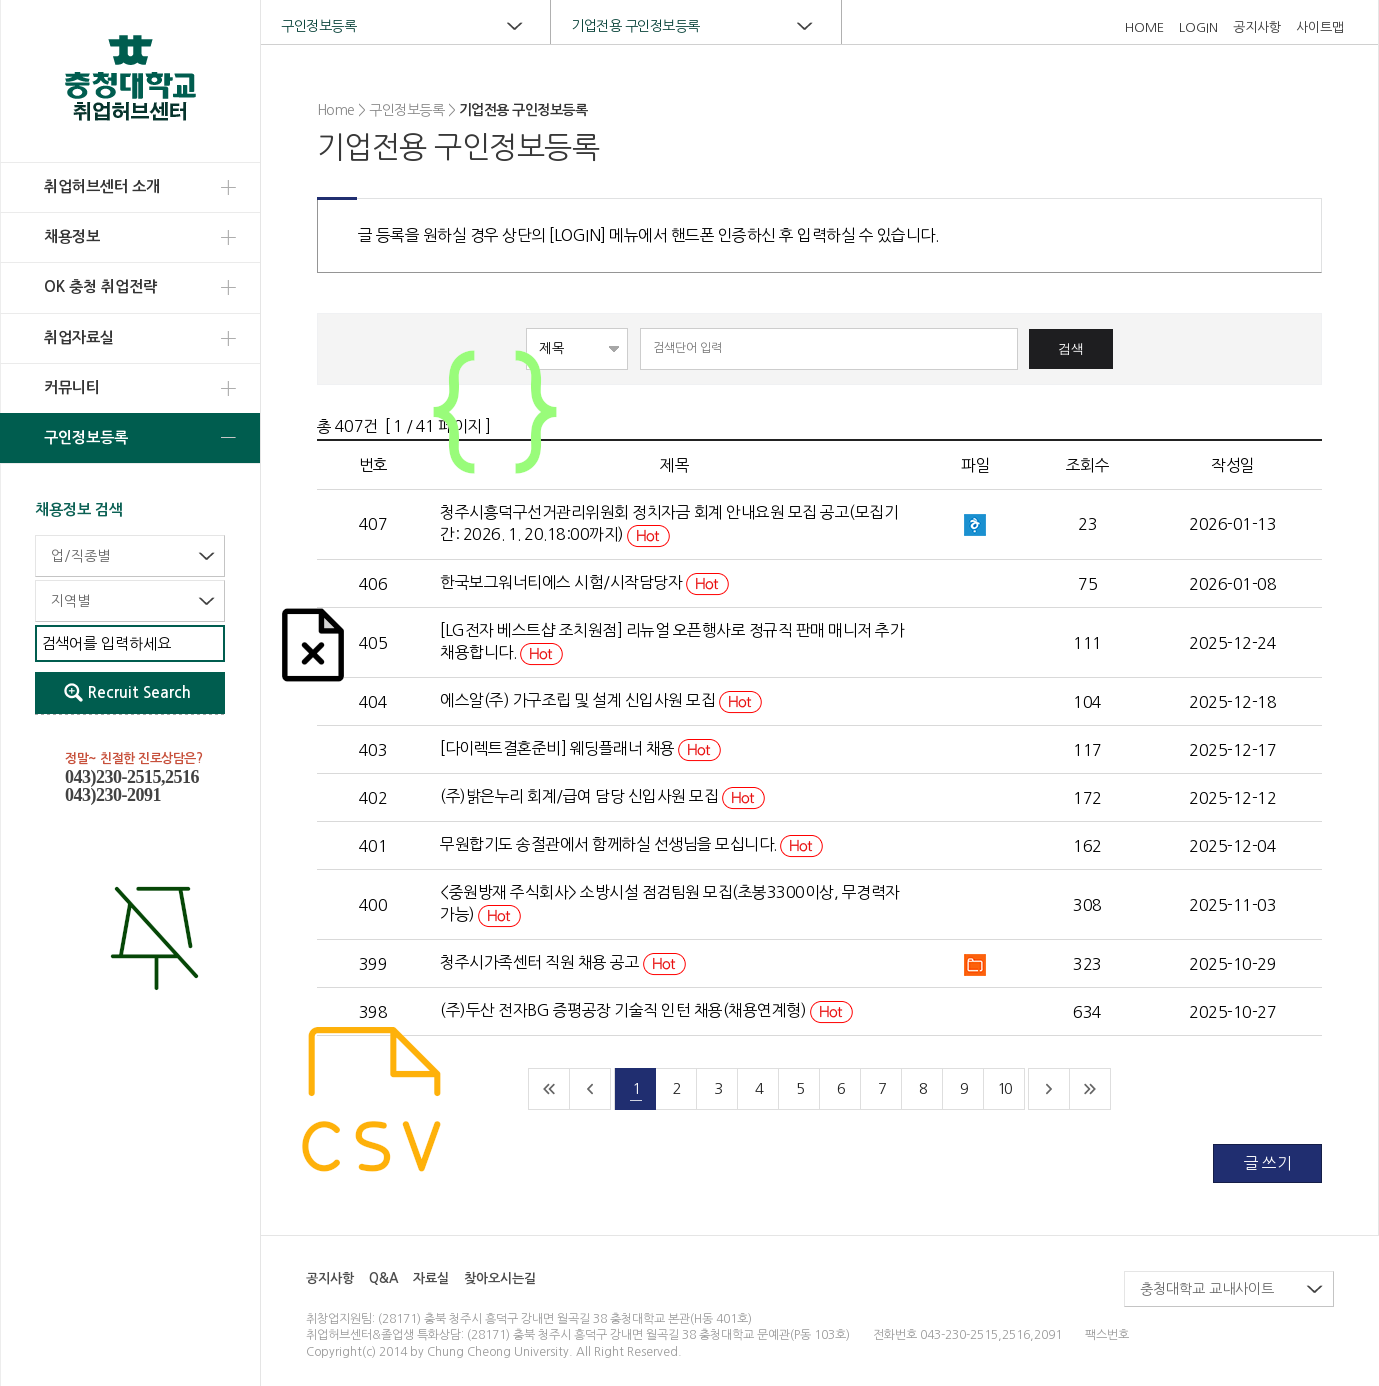 This screenshot has width=1379, height=1386. Describe the element at coordinates (313, 645) in the screenshot. I see `delete or remove a file` at that location.